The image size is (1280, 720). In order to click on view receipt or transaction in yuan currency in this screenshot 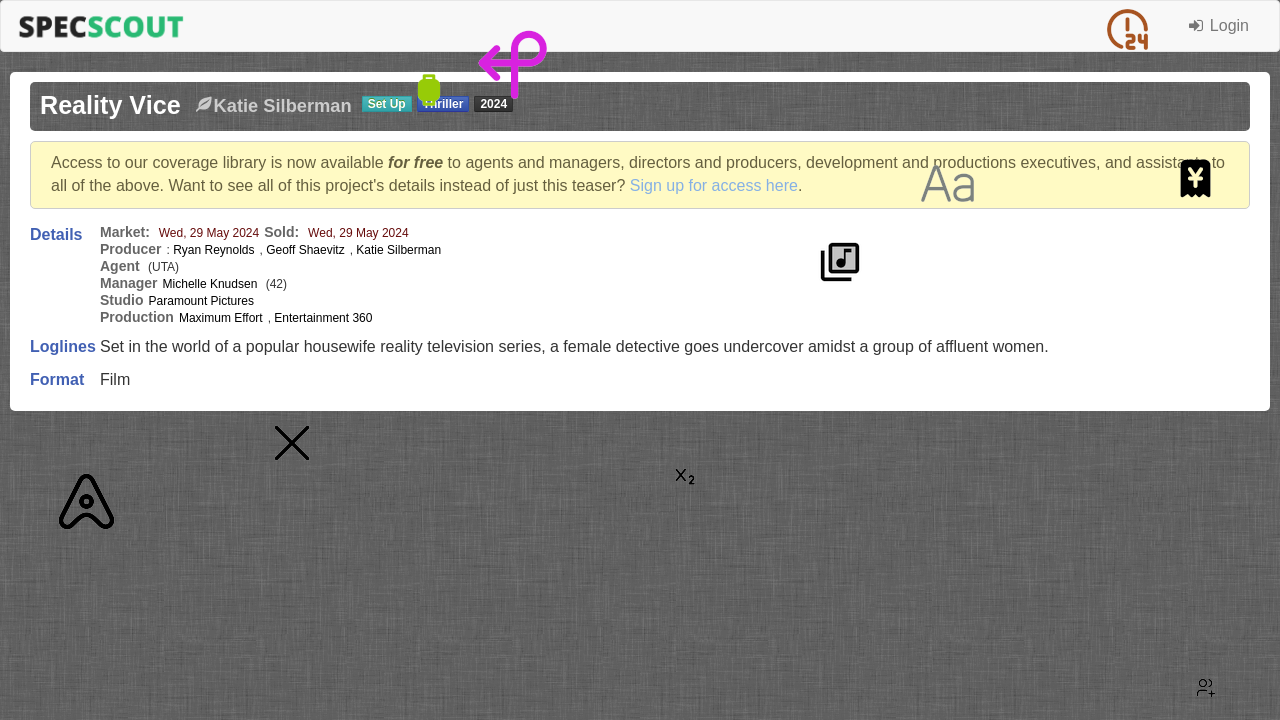, I will do `click(1195, 178)`.